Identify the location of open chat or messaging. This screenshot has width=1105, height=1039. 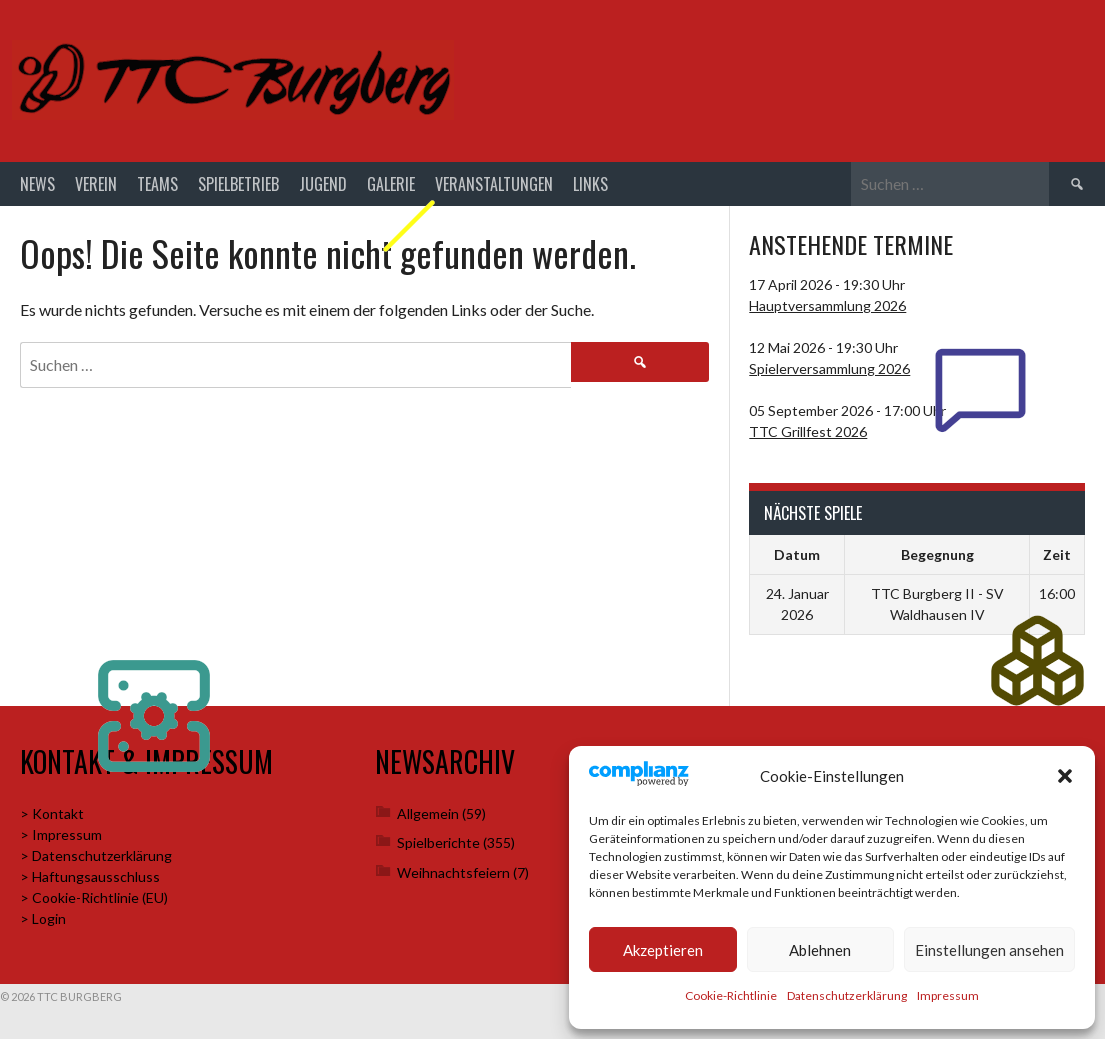
(980, 383).